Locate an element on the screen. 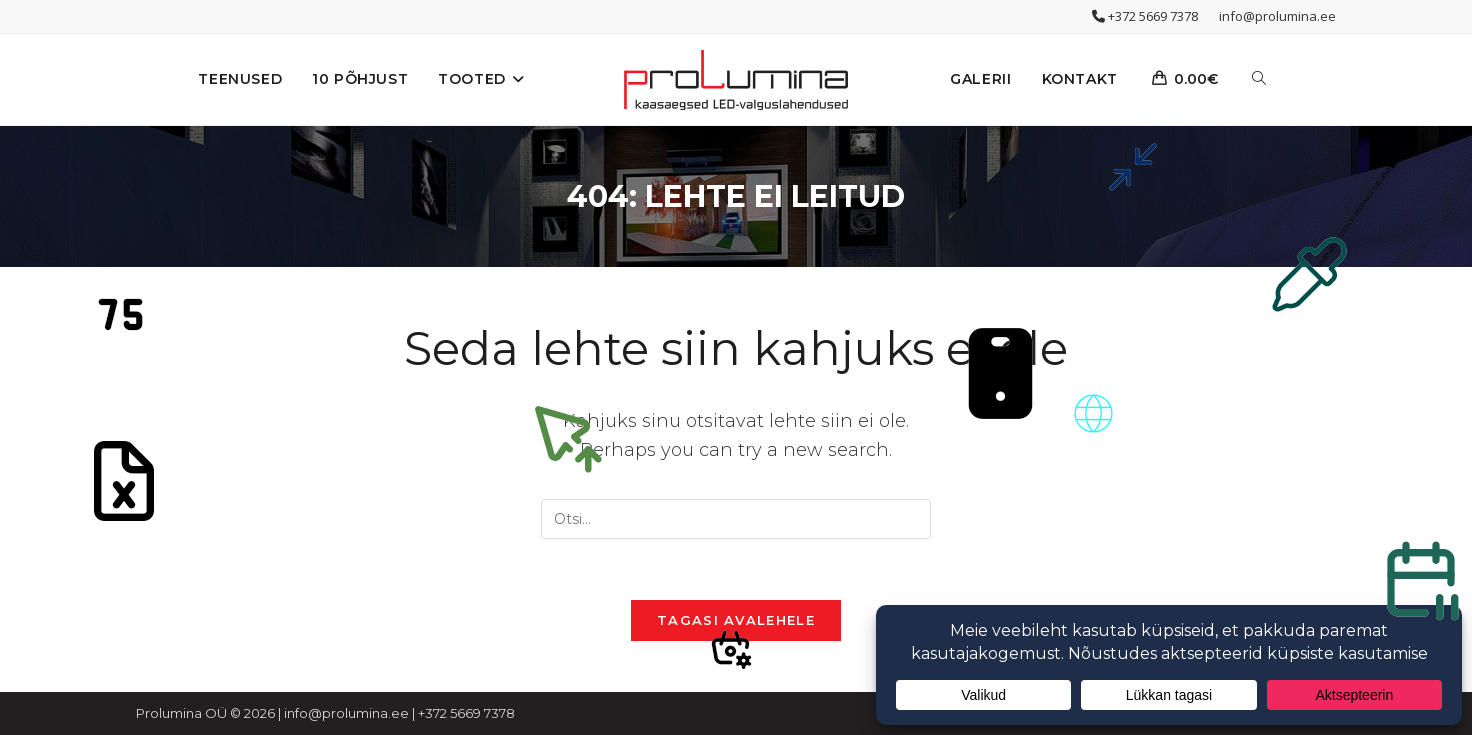 The image size is (1472, 735). pick a color from the screen is located at coordinates (1309, 274).